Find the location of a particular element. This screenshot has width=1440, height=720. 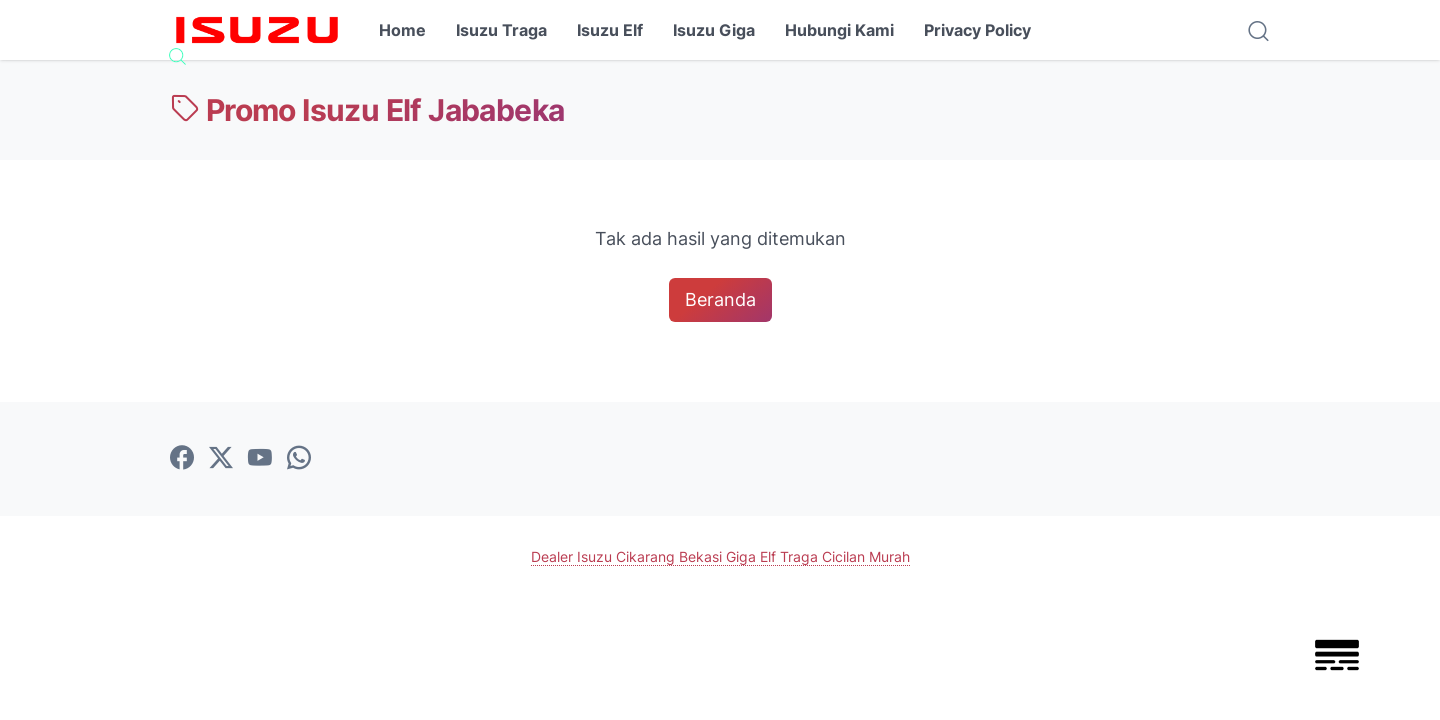

search for content or items is located at coordinates (177, 56).